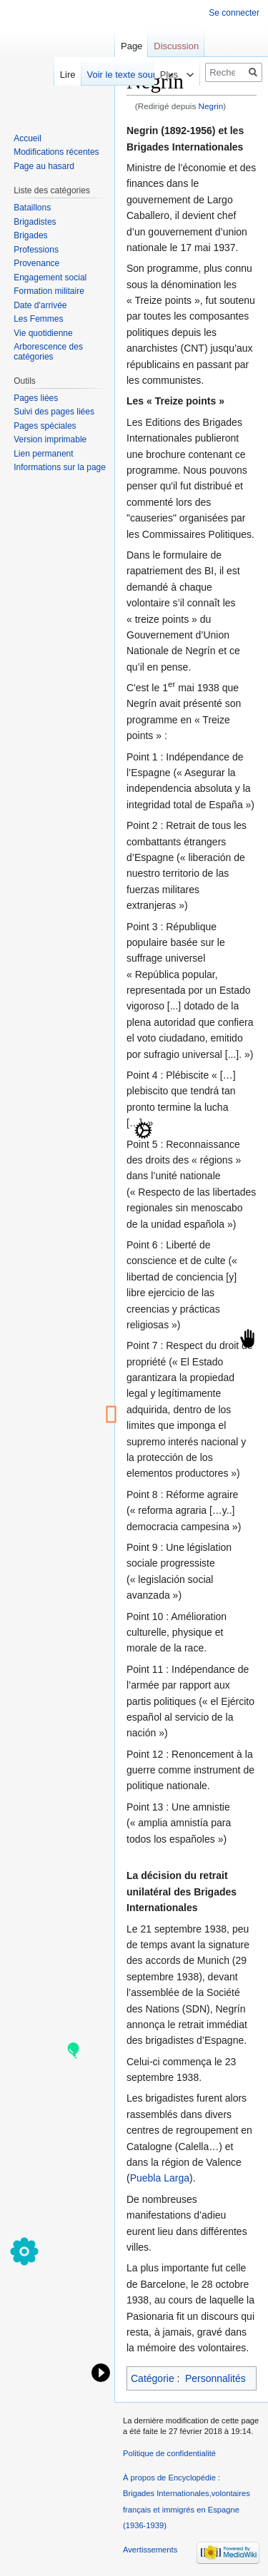 This screenshot has width=268, height=2576. I want to click on national geographic brand logo, so click(111, 1414).